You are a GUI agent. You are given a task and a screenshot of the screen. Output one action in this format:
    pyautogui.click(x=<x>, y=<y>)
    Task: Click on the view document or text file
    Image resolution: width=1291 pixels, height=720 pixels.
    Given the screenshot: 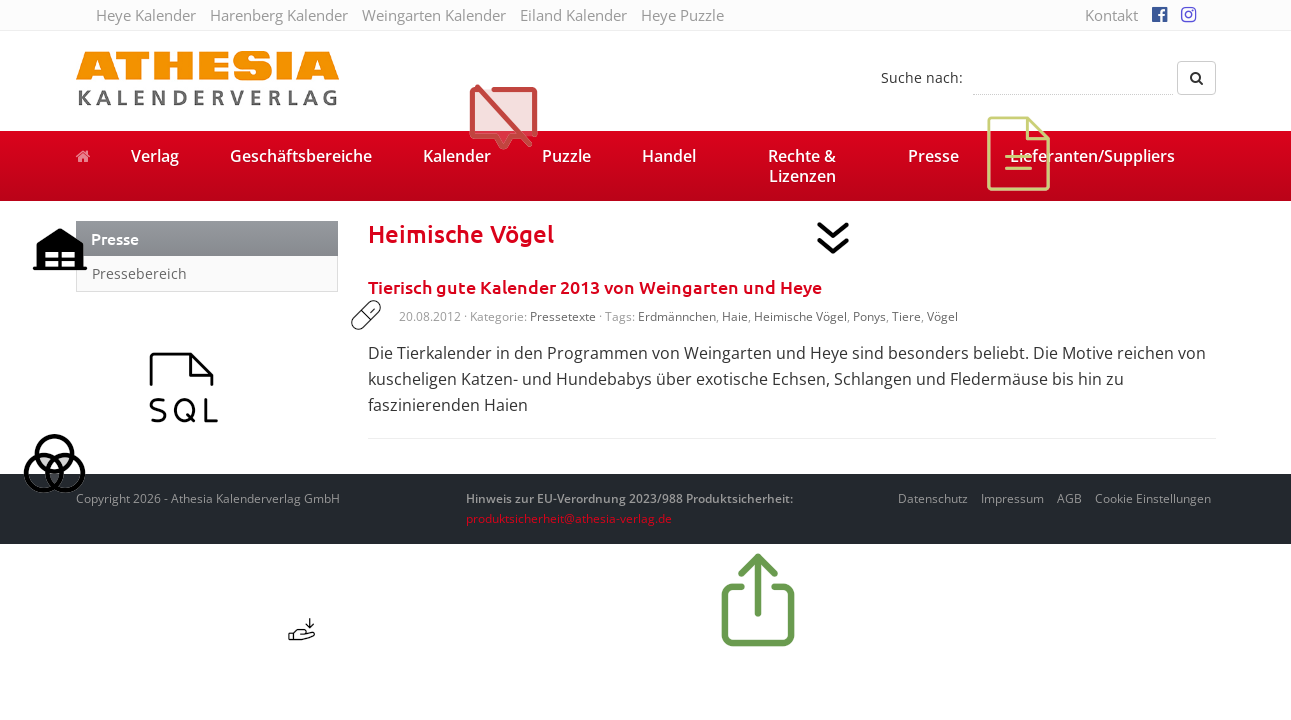 What is the action you would take?
    pyautogui.click(x=1018, y=153)
    